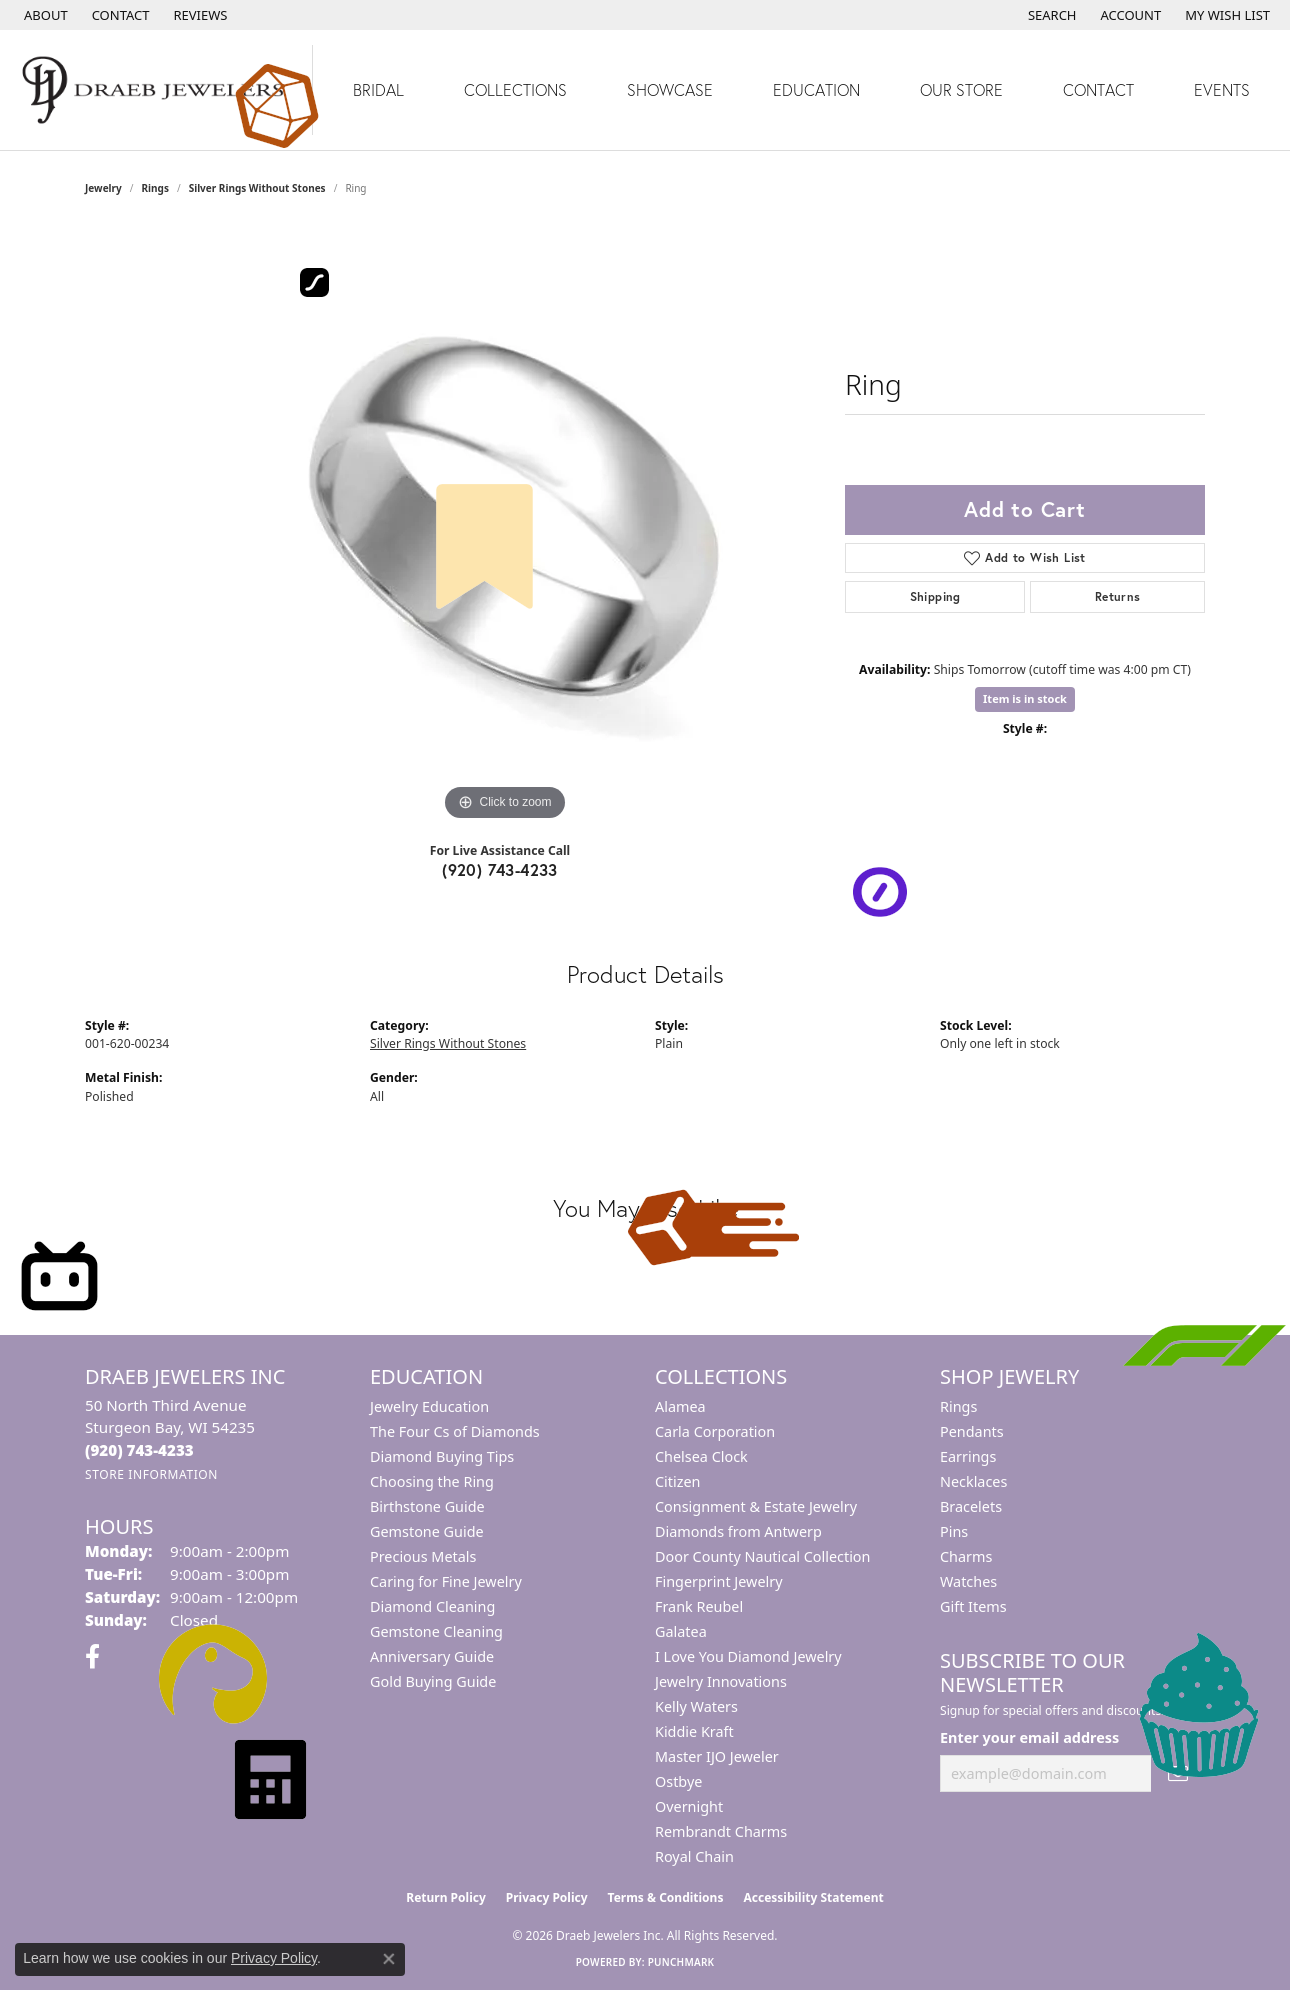 The width and height of the screenshot is (1290, 1991). What do you see at coordinates (880, 892) in the screenshot?
I see `automattic company logo` at bounding box center [880, 892].